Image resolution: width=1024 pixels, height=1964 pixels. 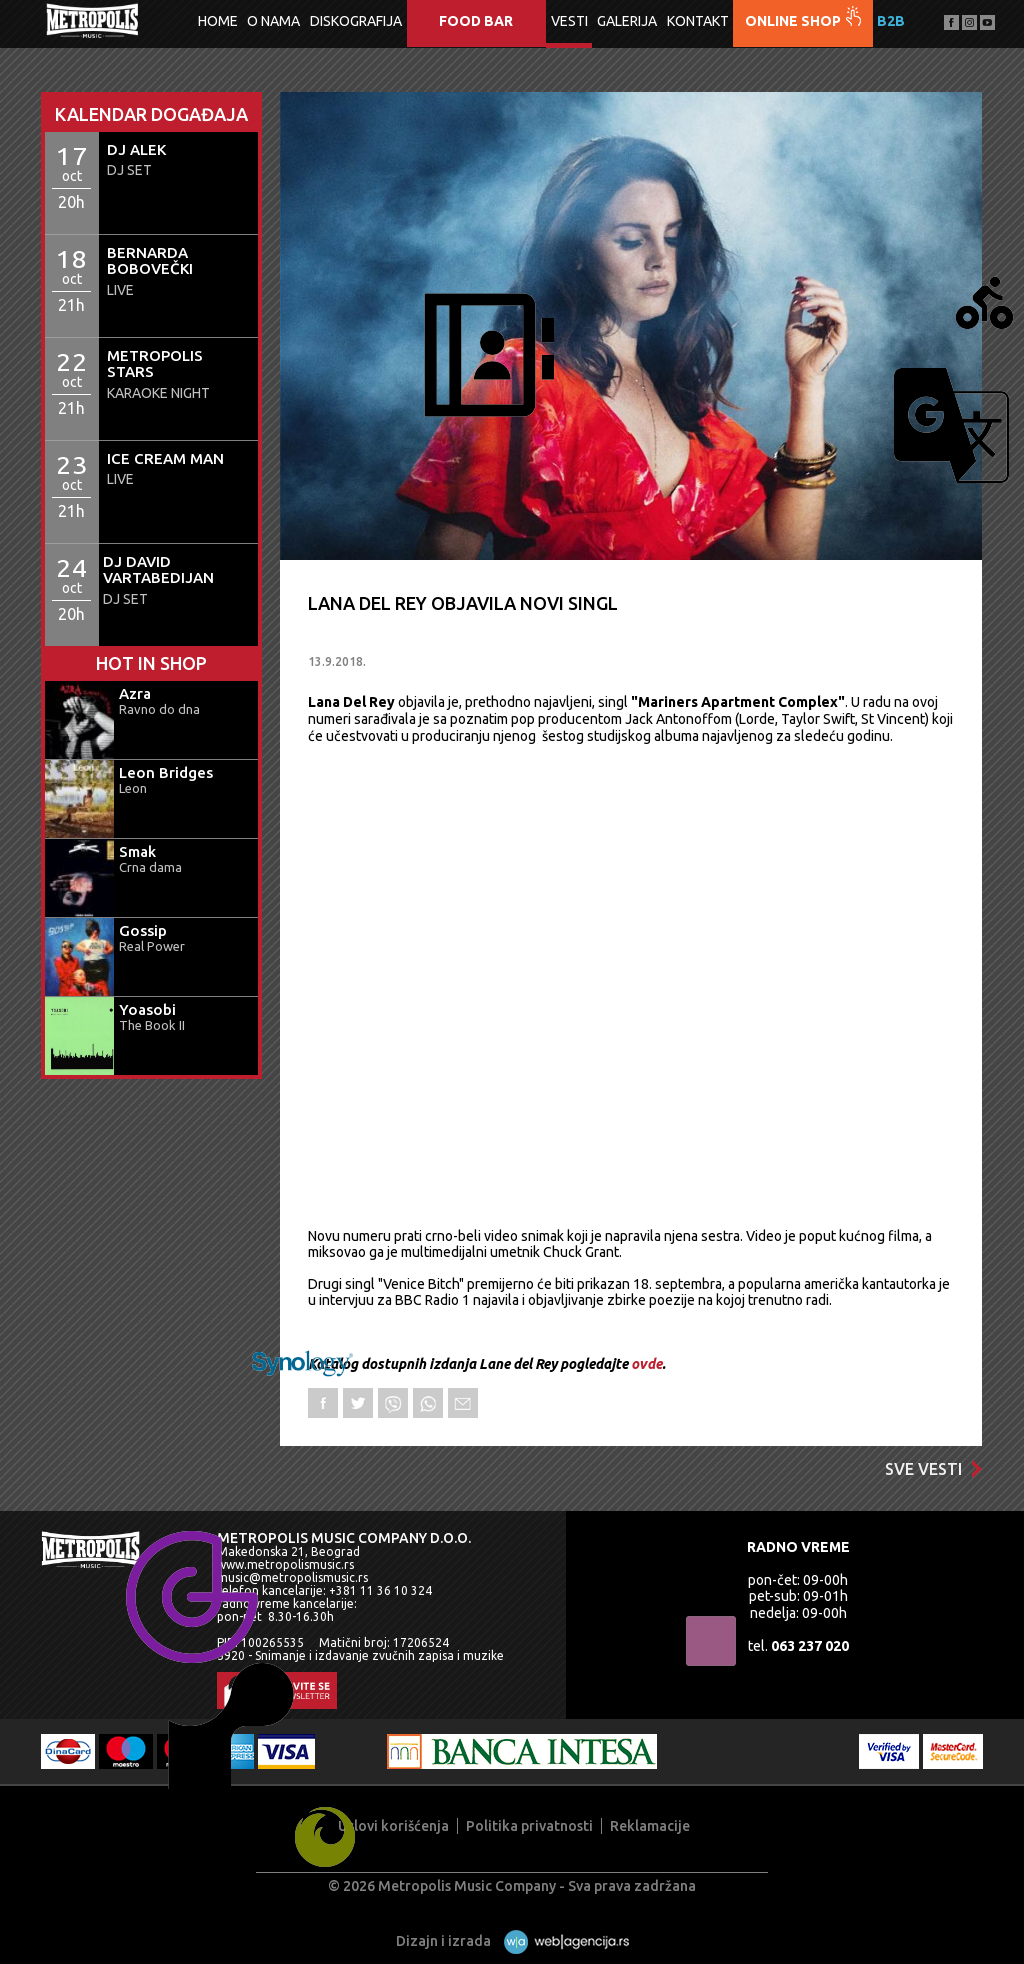 What do you see at coordinates (480, 355) in the screenshot?
I see `open your contacts list` at bounding box center [480, 355].